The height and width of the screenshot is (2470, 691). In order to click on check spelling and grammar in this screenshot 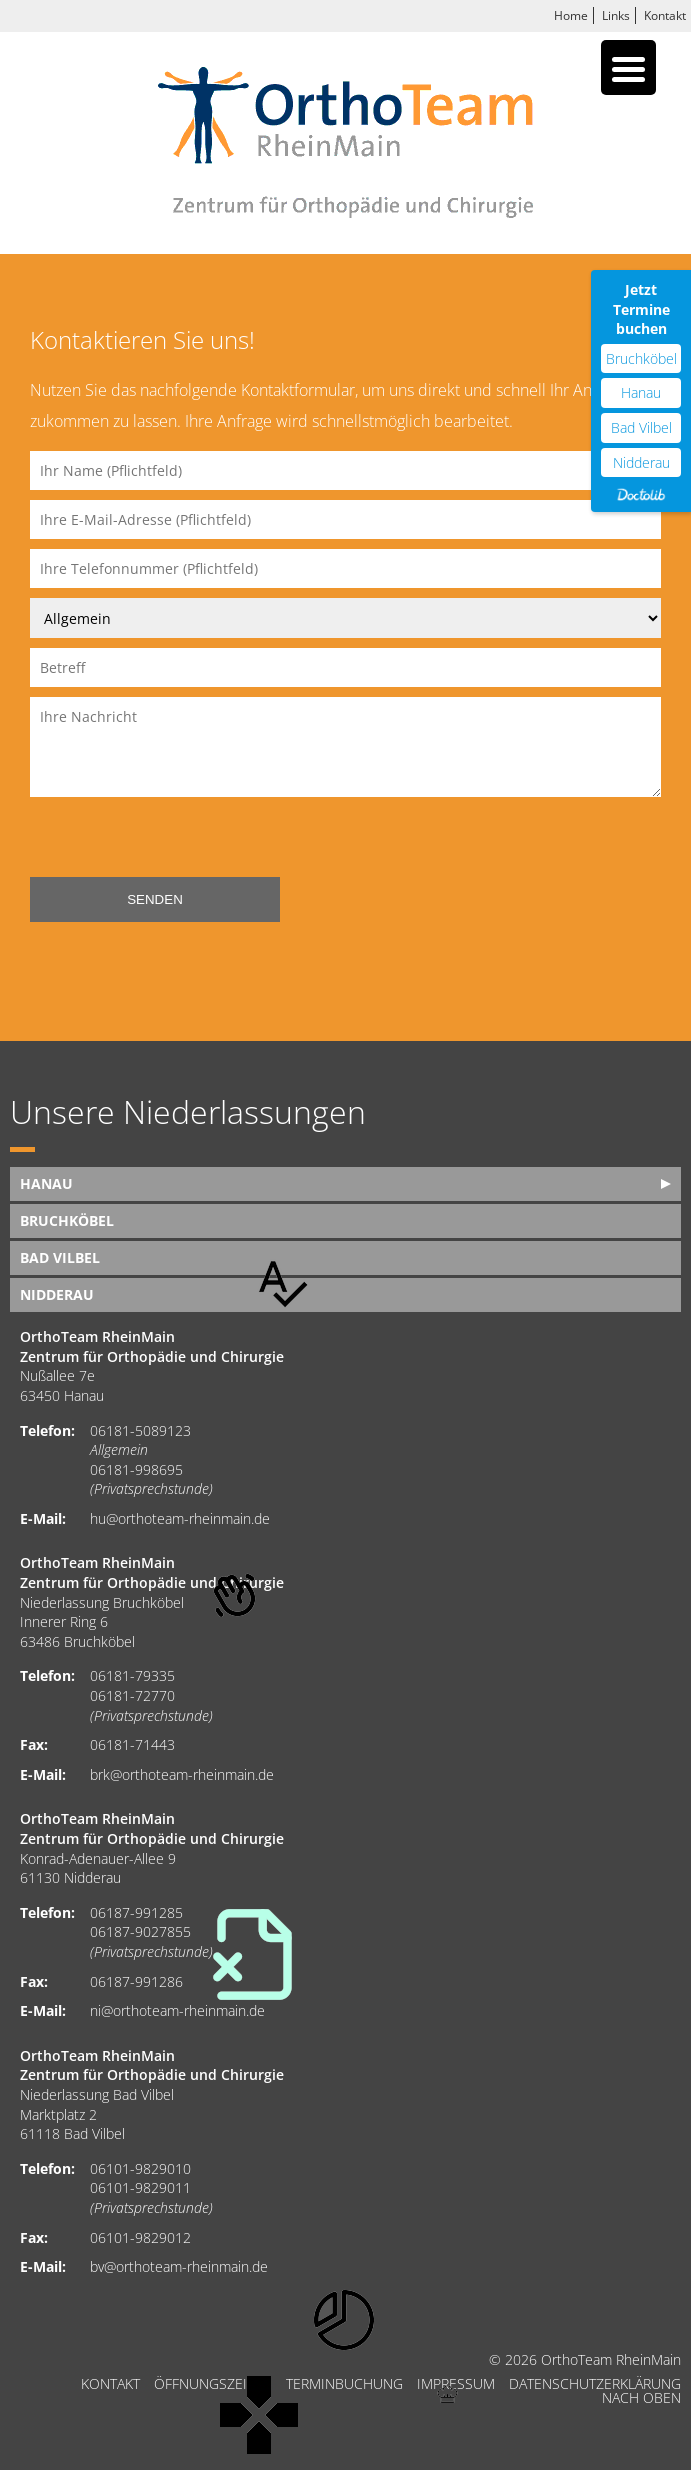, I will do `click(281, 1282)`.